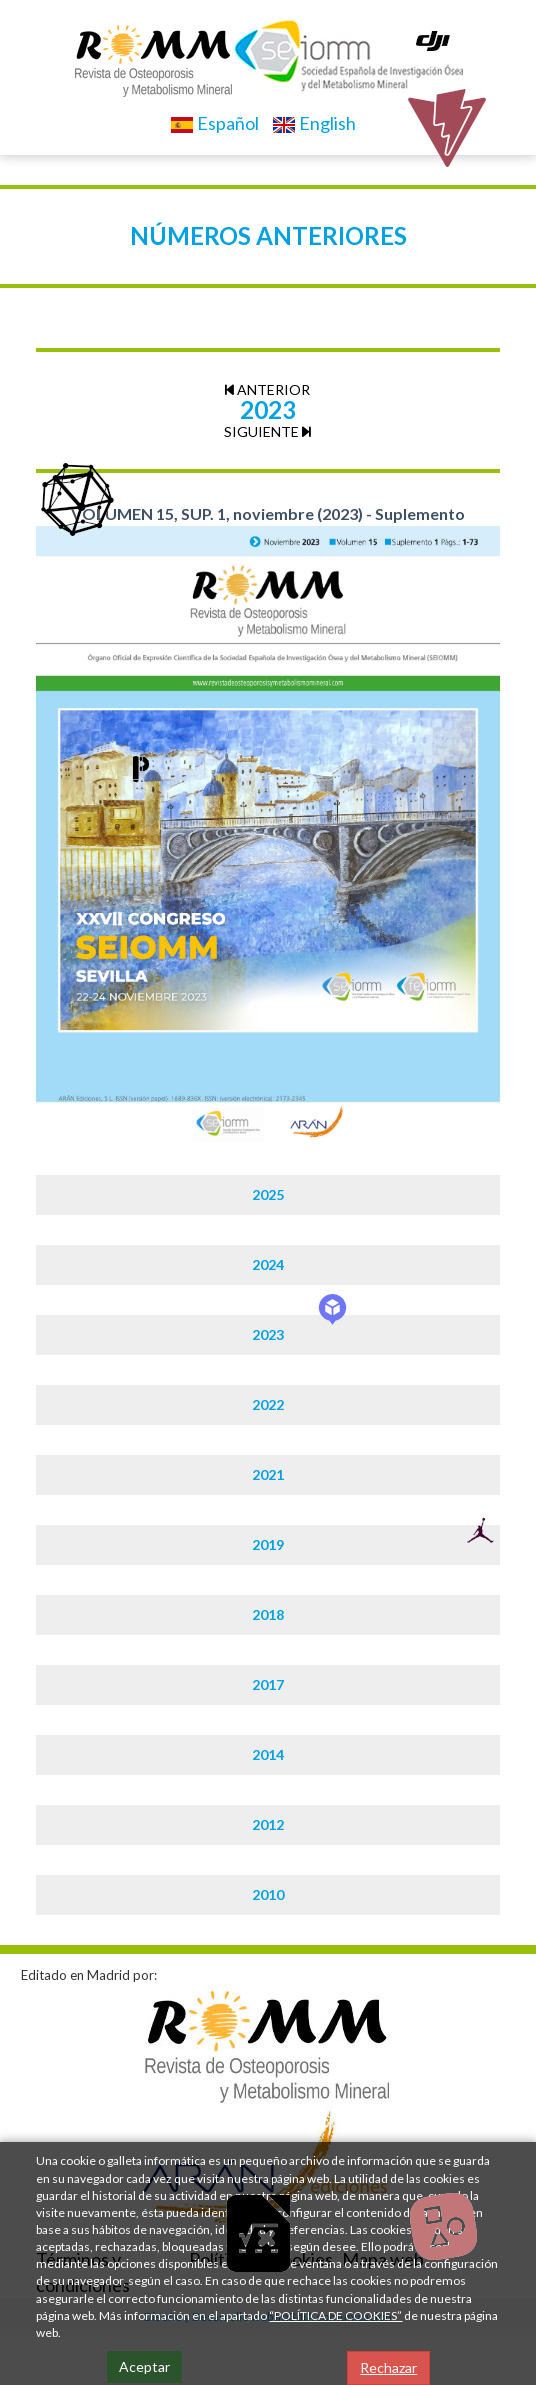 This screenshot has width=536, height=2385. Describe the element at coordinates (141, 769) in the screenshot. I see `open piped app` at that location.